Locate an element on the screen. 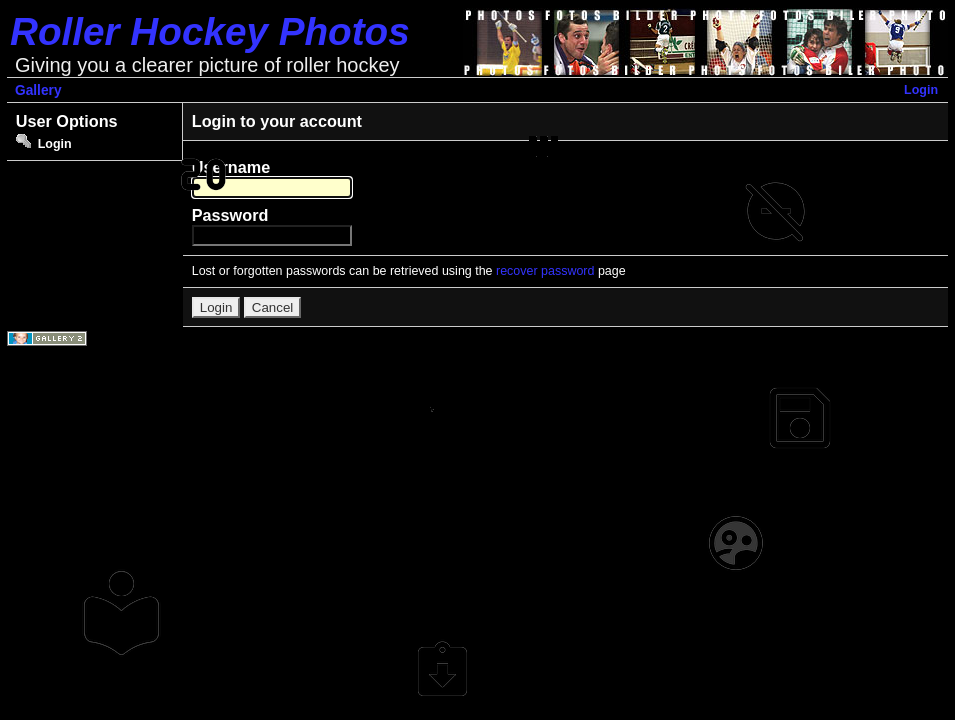  download or receive an assignment is located at coordinates (442, 671).